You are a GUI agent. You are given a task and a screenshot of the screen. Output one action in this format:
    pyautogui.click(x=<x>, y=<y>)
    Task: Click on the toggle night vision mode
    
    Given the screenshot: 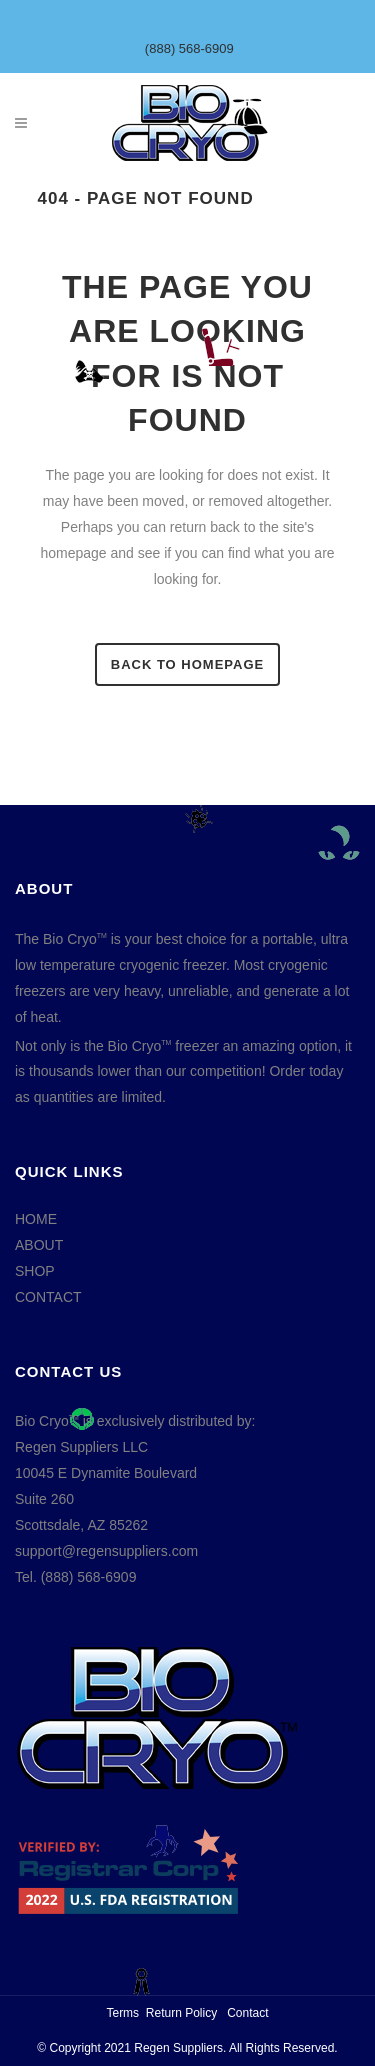 What is the action you would take?
    pyautogui.click(x=339, y=845)
    